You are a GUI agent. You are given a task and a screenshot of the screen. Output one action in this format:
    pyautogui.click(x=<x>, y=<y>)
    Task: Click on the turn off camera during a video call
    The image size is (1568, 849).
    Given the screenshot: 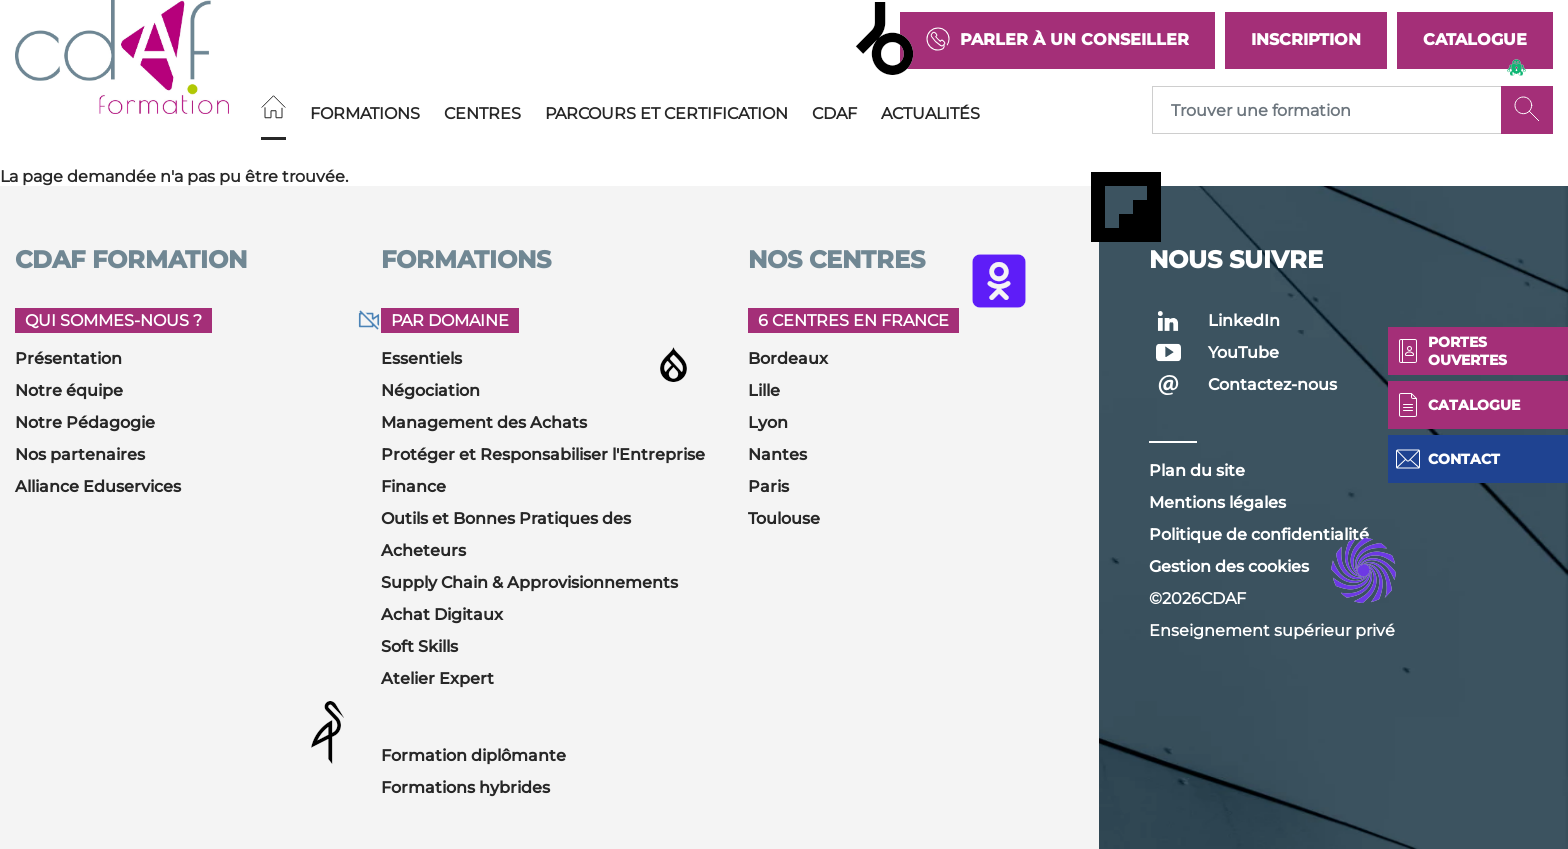 What is the action you would take?
    pyautogui.click(x=369, y=320)
    